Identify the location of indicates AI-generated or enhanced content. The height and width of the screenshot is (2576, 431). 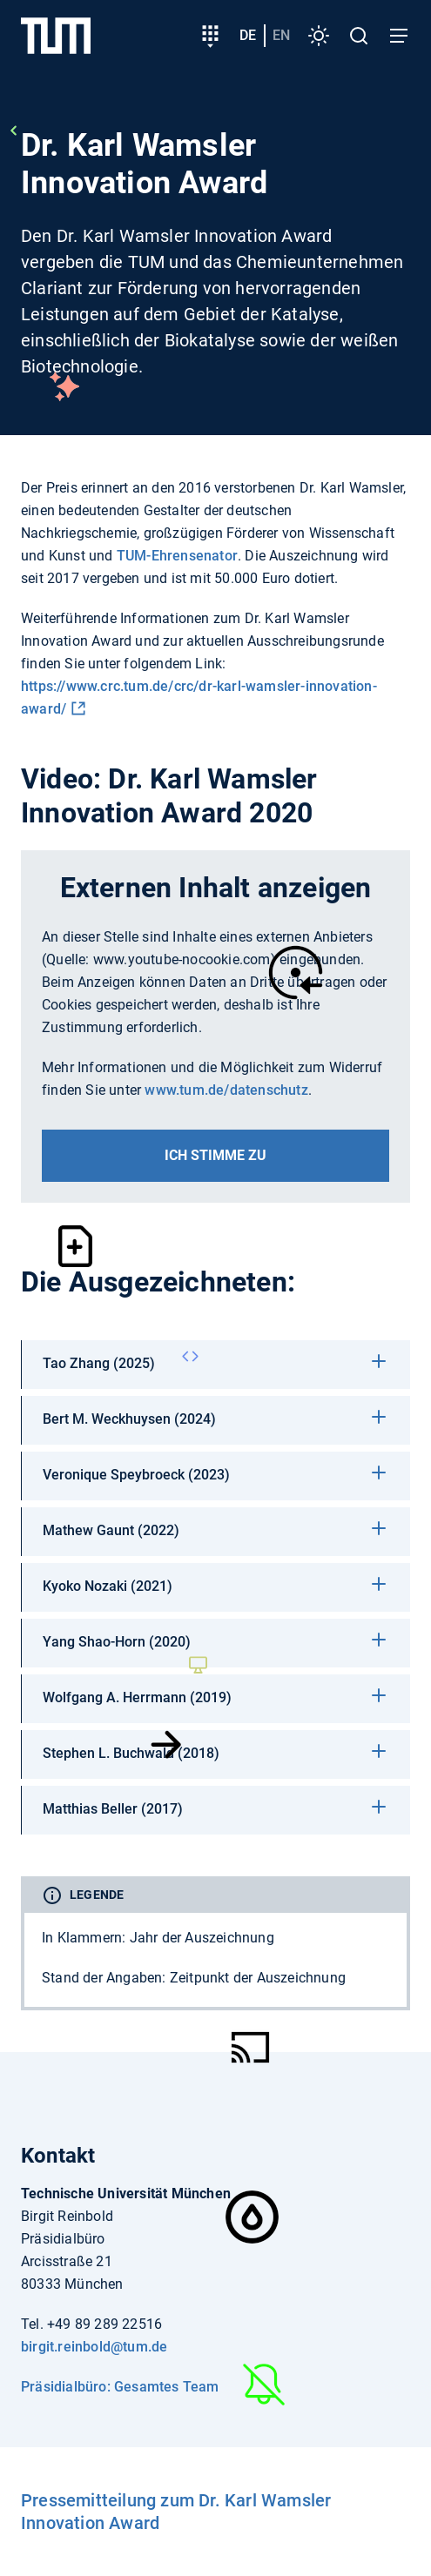
(64, 386).